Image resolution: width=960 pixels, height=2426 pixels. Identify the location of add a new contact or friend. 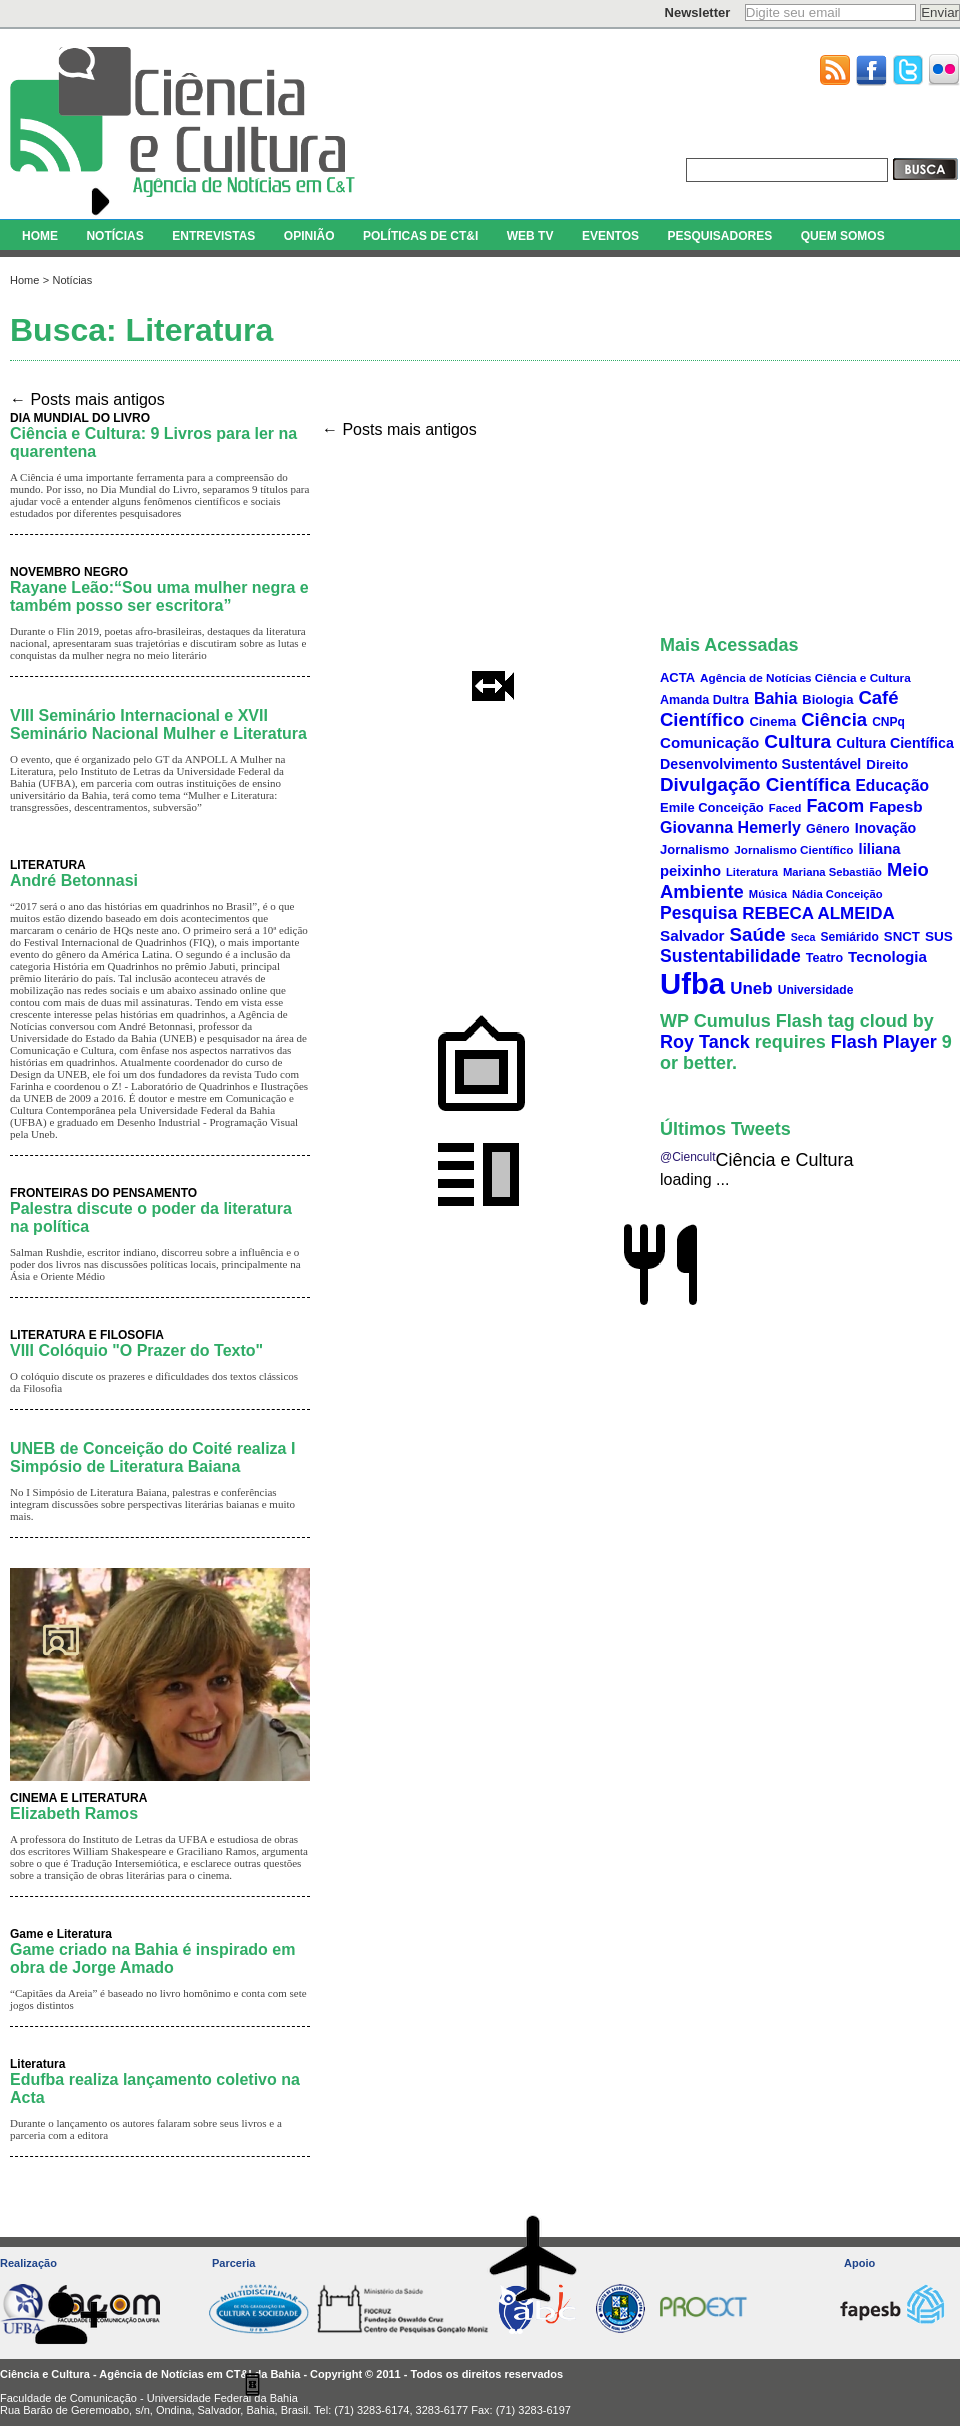
(71, 2318).